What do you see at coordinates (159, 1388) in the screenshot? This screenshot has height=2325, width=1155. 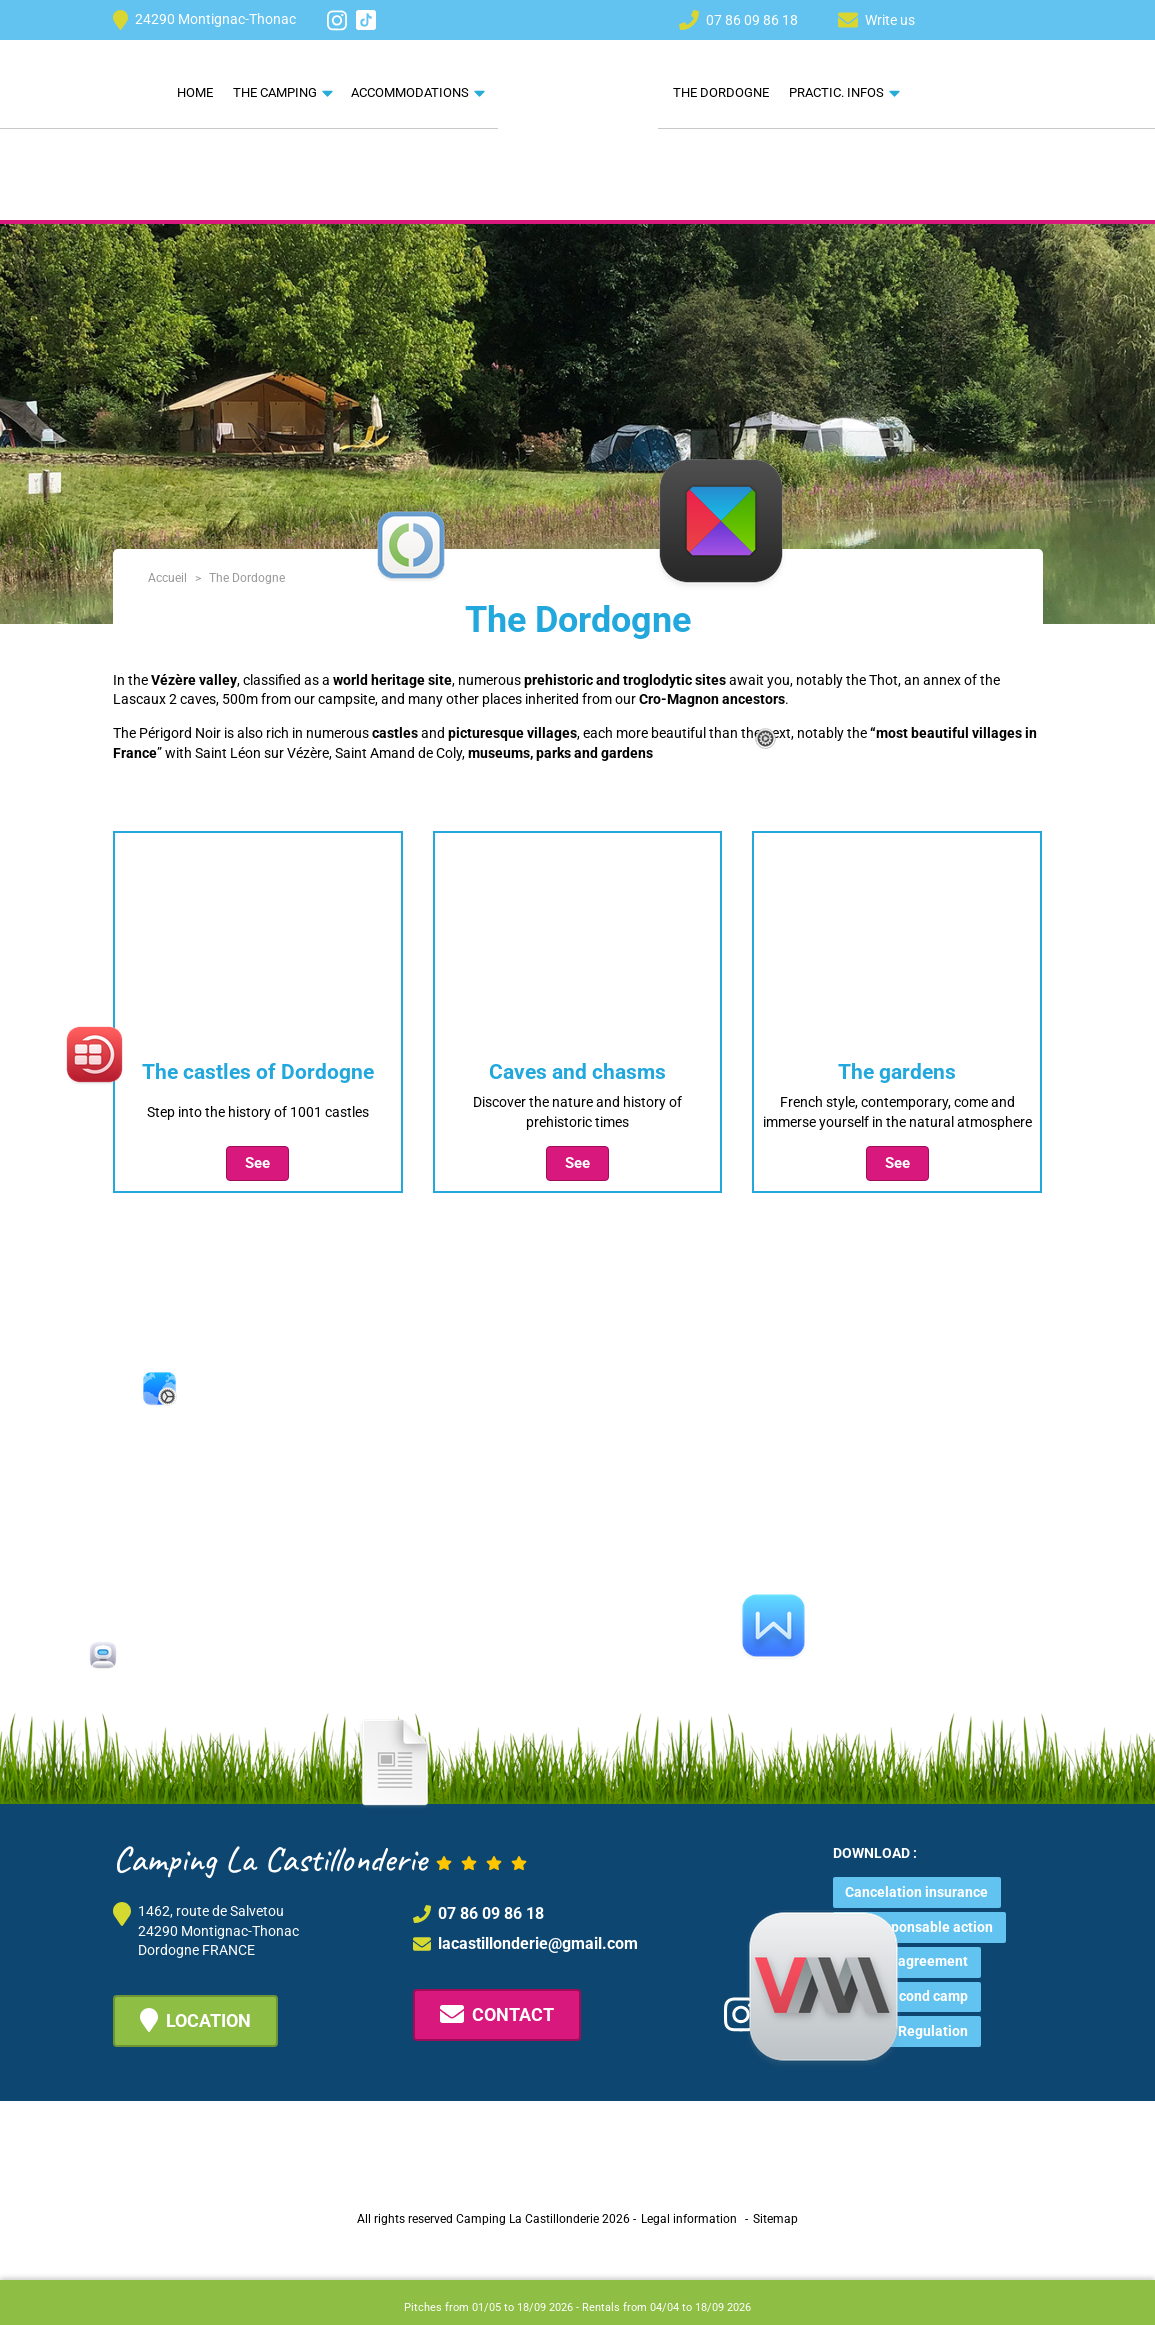 I see `configure network and workgroup settings` at bounding box center [159, 1388].